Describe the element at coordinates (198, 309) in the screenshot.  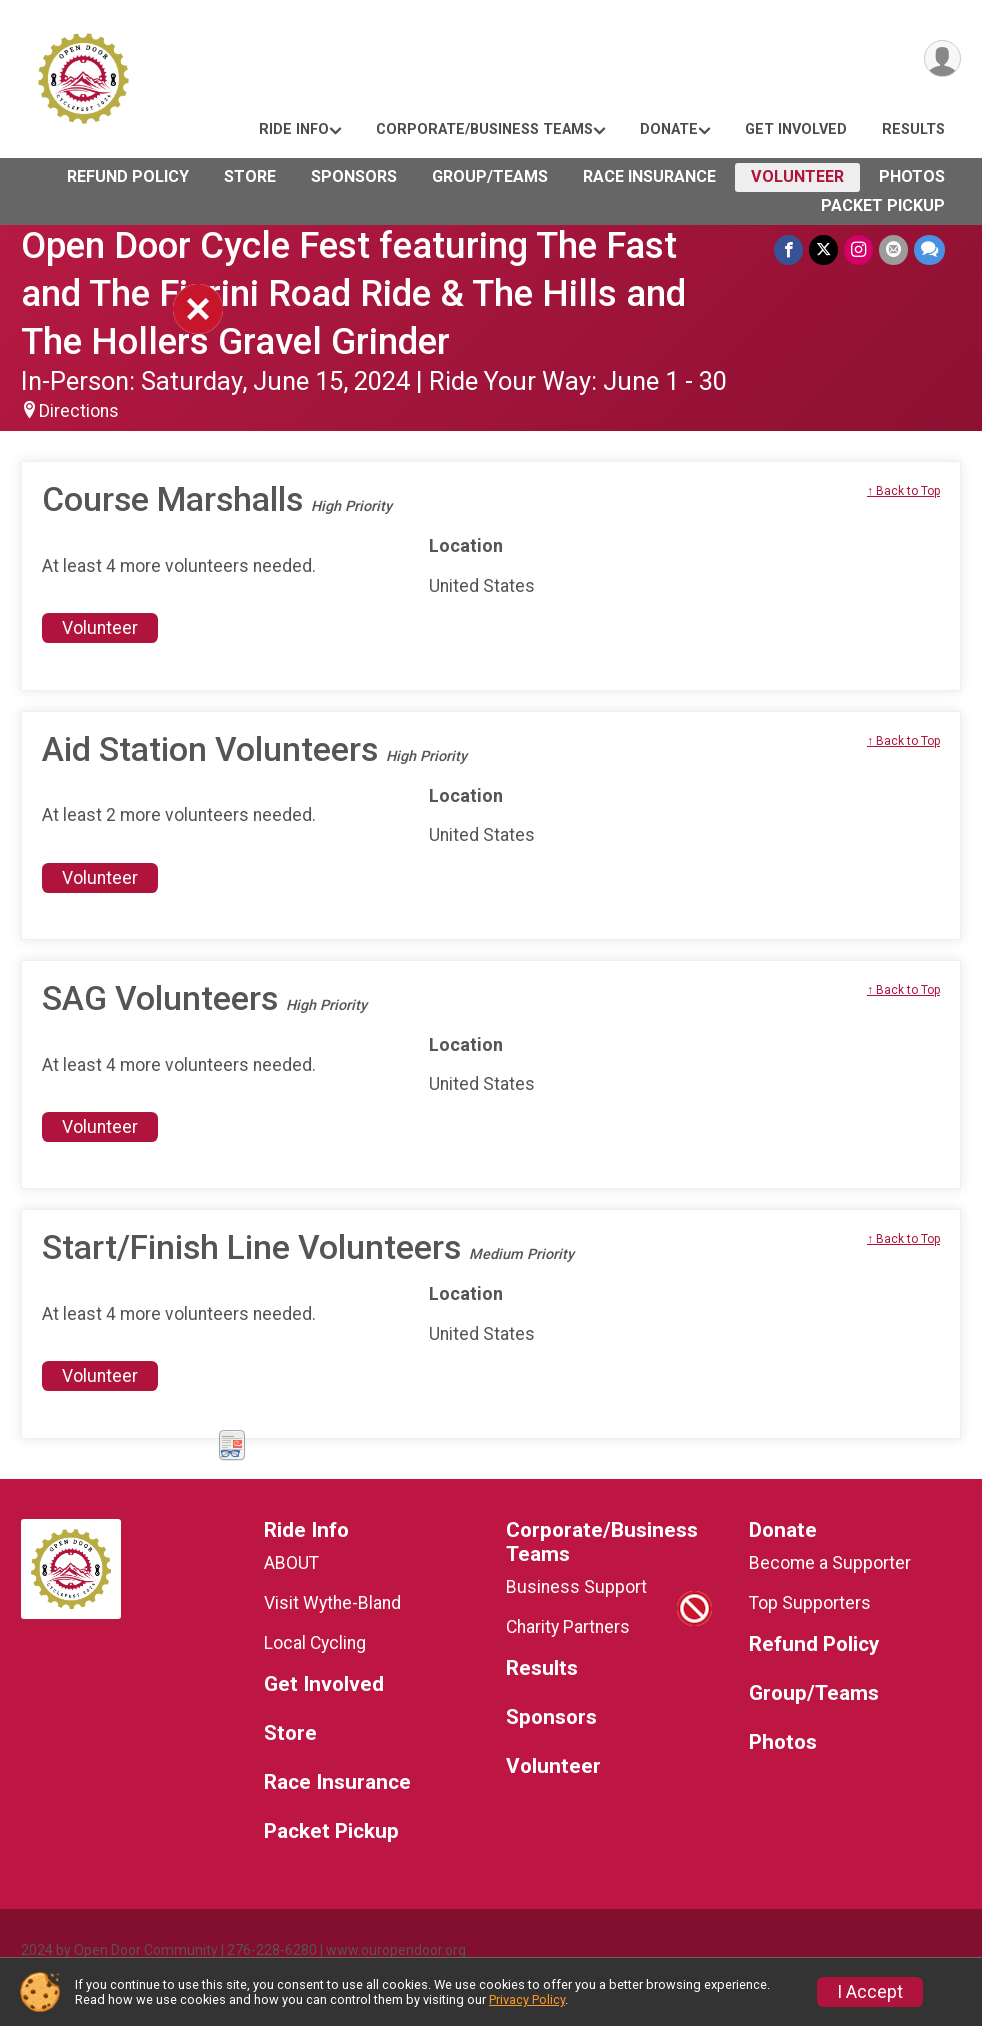
I see `close the current window or dialog` at that location.